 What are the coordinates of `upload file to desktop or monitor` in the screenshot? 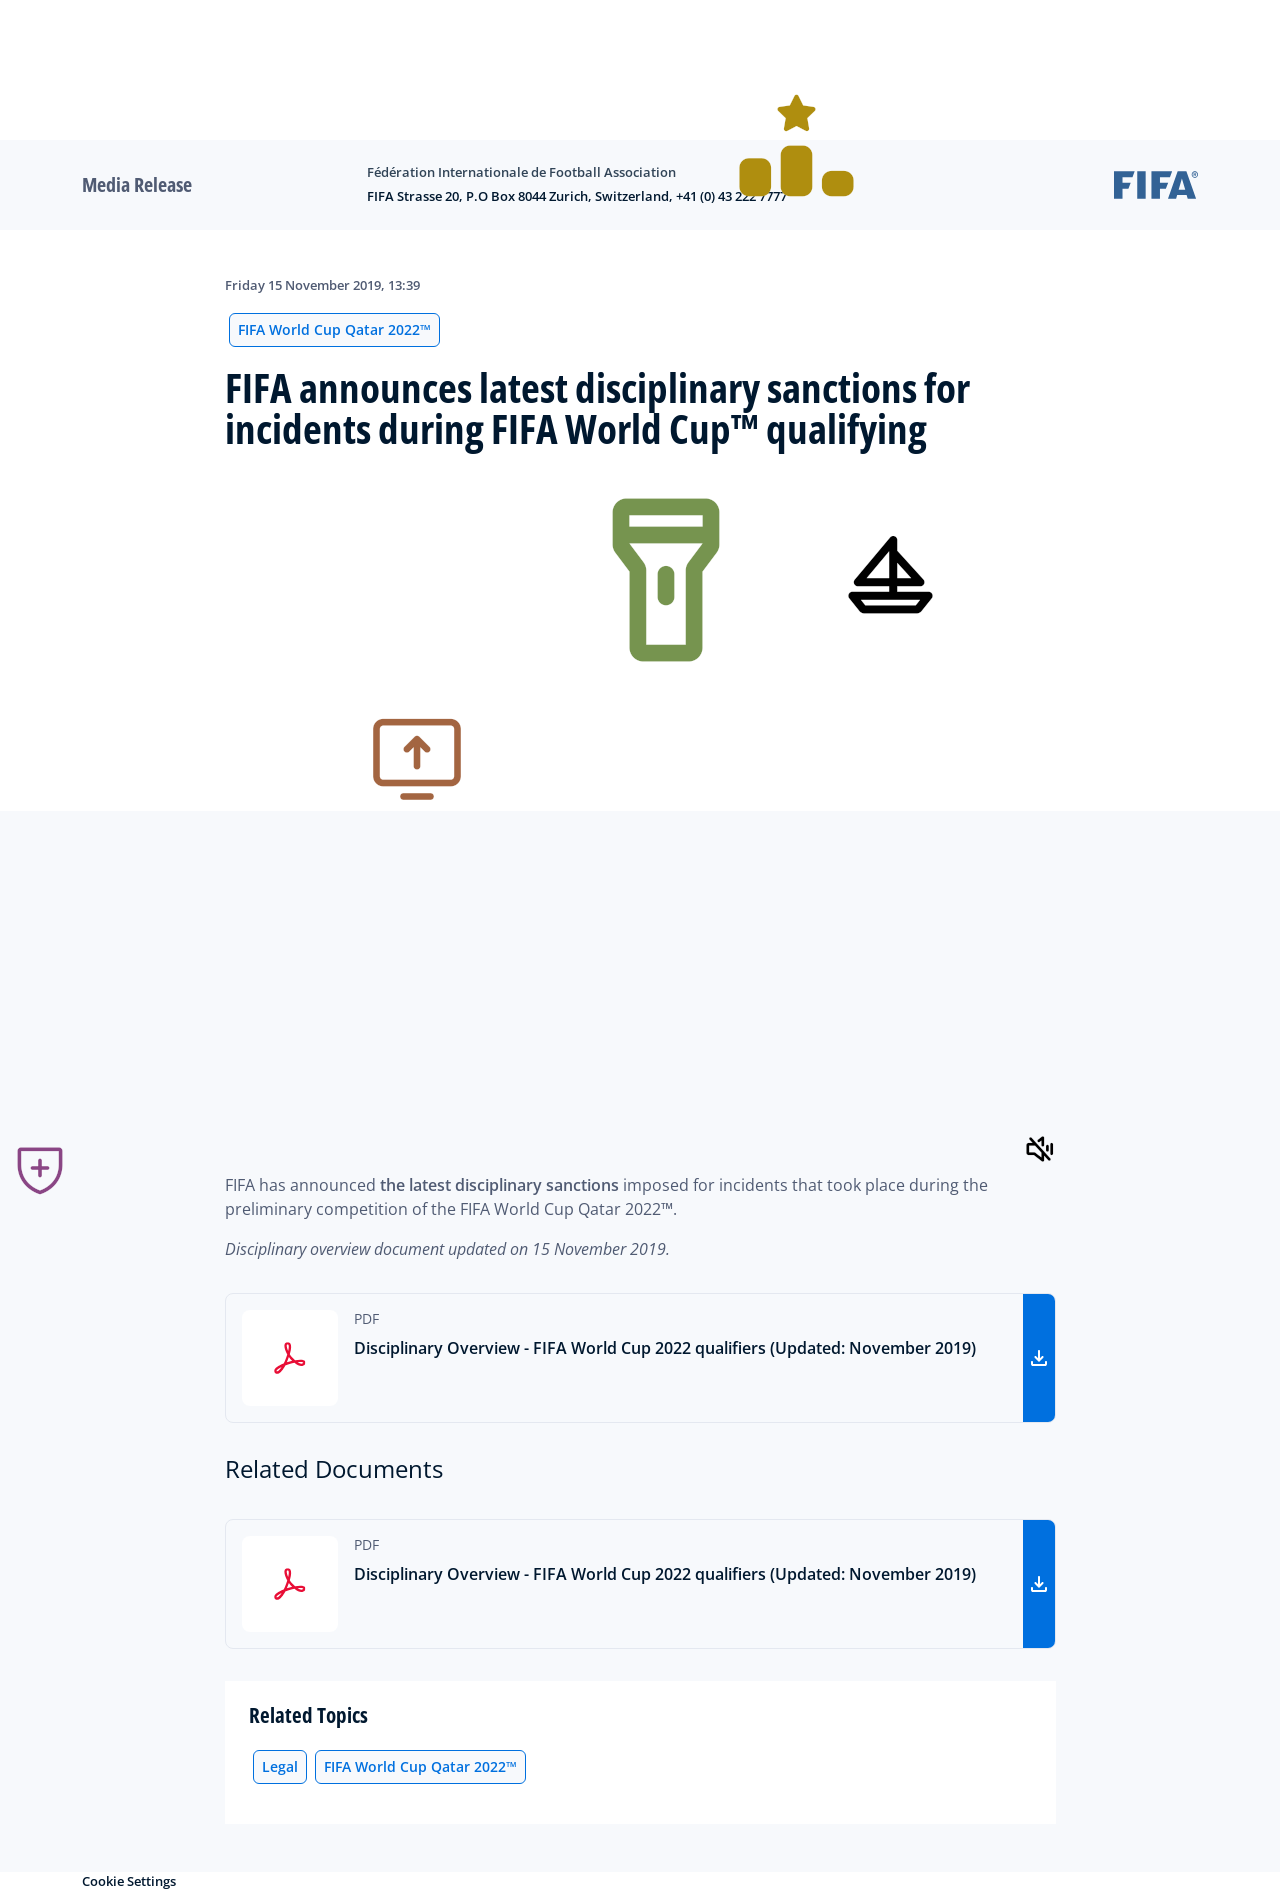 It's located at (417, 756).